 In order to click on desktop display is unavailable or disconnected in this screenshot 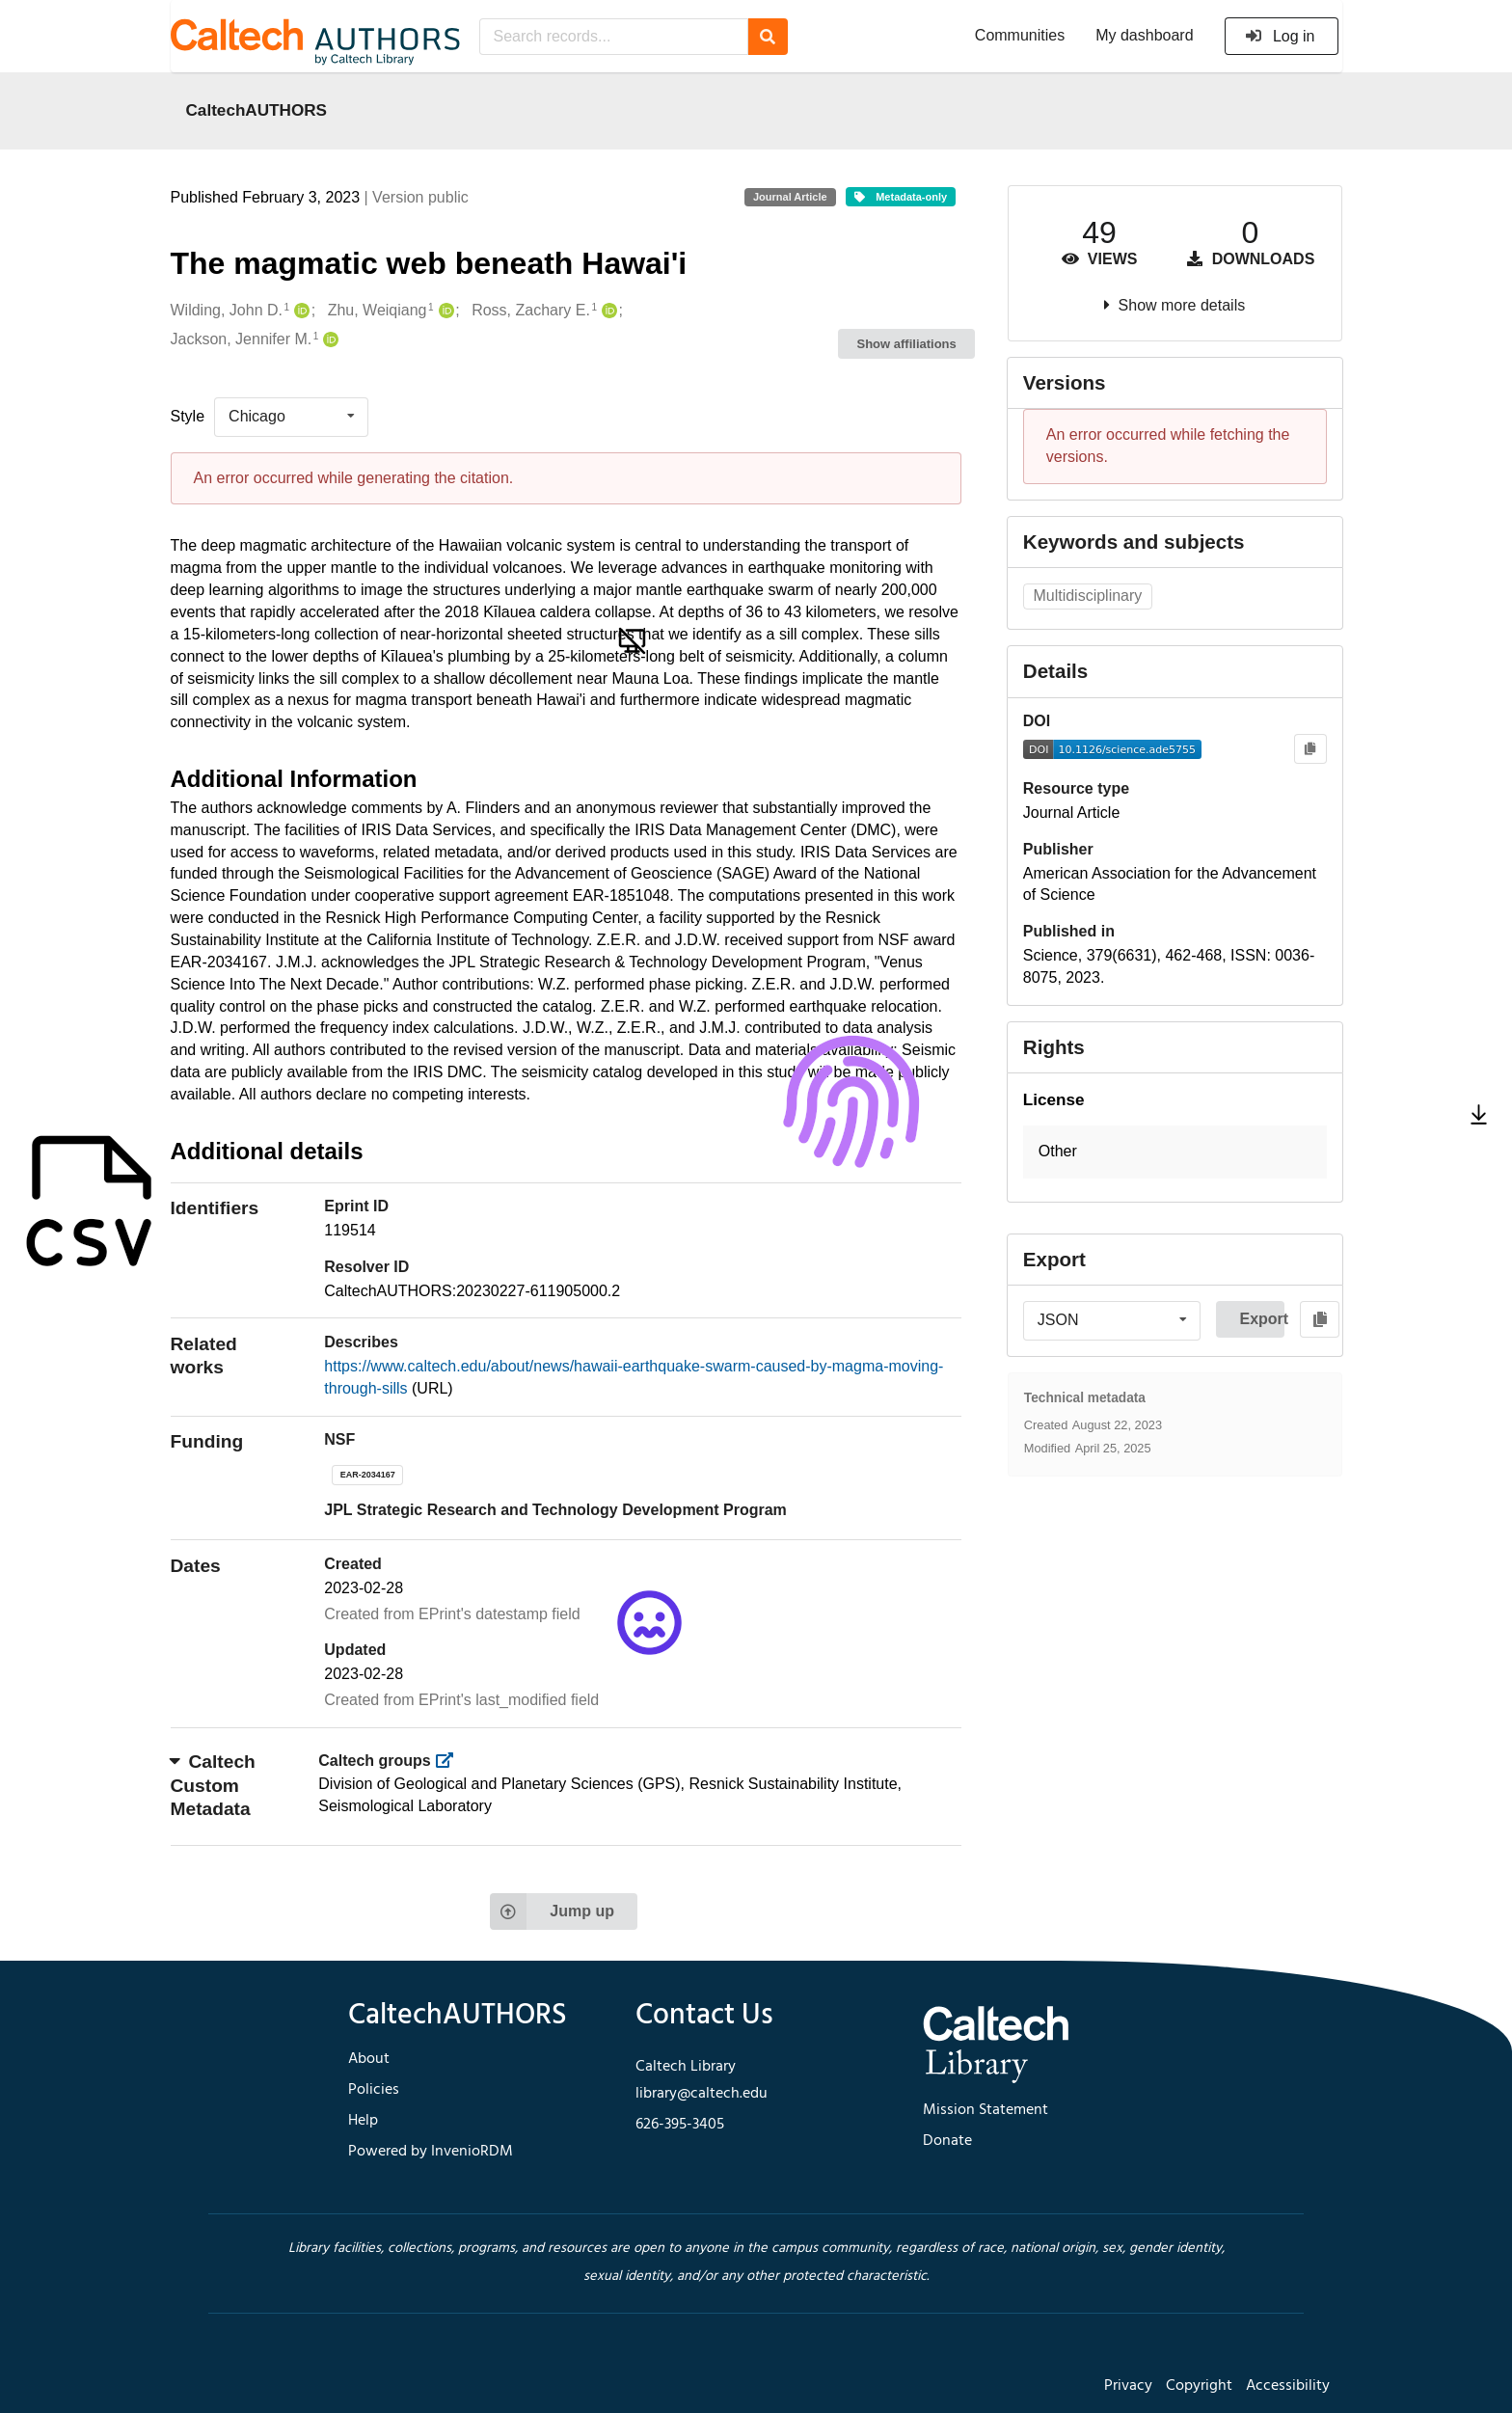, I will do `click(632, 640)`.